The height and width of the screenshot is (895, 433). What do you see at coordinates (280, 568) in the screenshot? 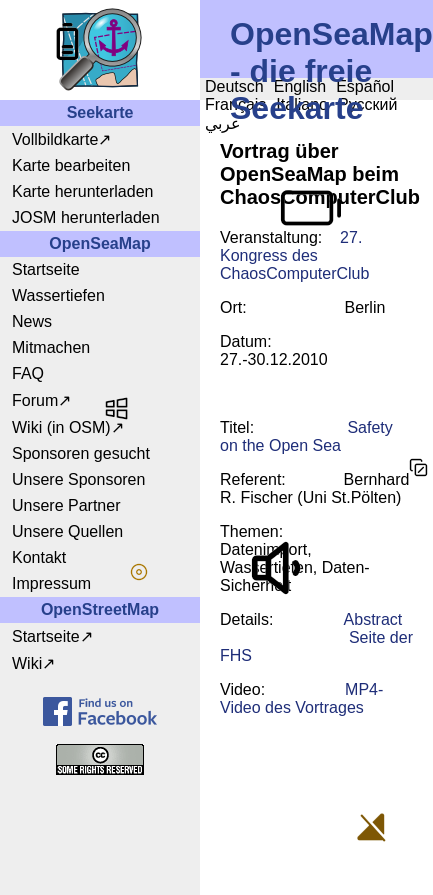
I see `volume set to low` at bounding box center [280, 568].